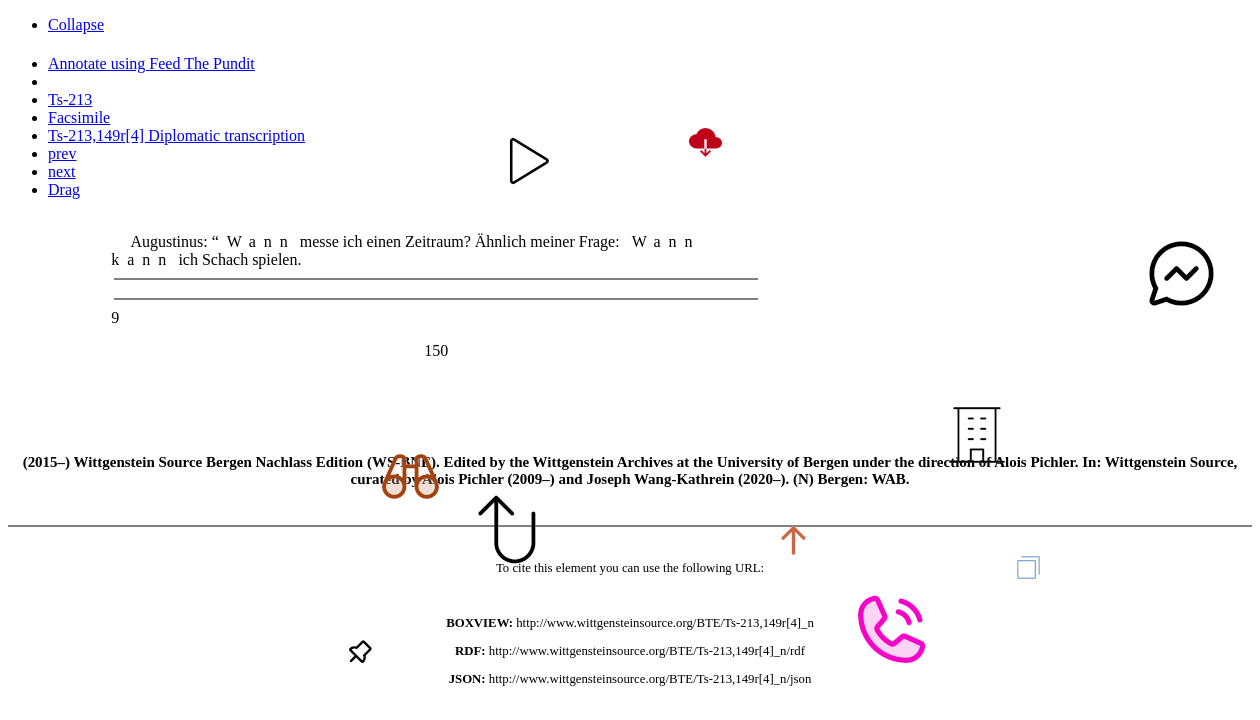 Image resolution: width=1260 pixels, height=720 pixels. Describe the element at coordinates (410, 476) in the screenshot. I see `search or explore content` at that location.